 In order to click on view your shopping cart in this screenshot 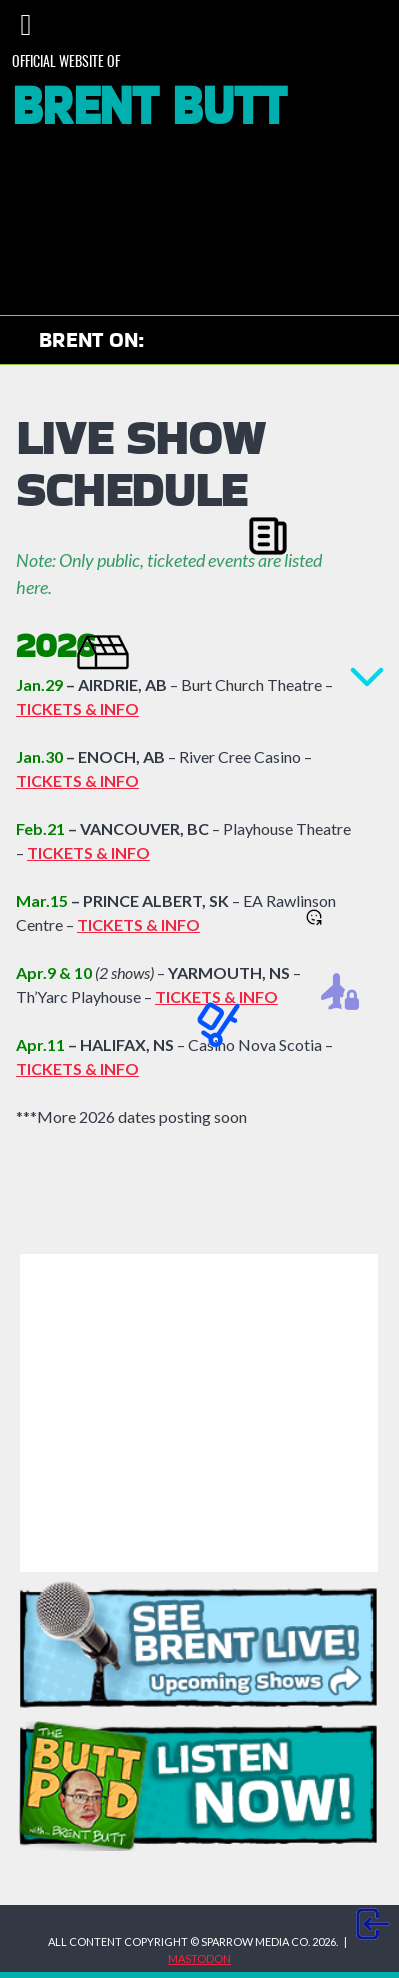, I will do `click(218, 1023)`.